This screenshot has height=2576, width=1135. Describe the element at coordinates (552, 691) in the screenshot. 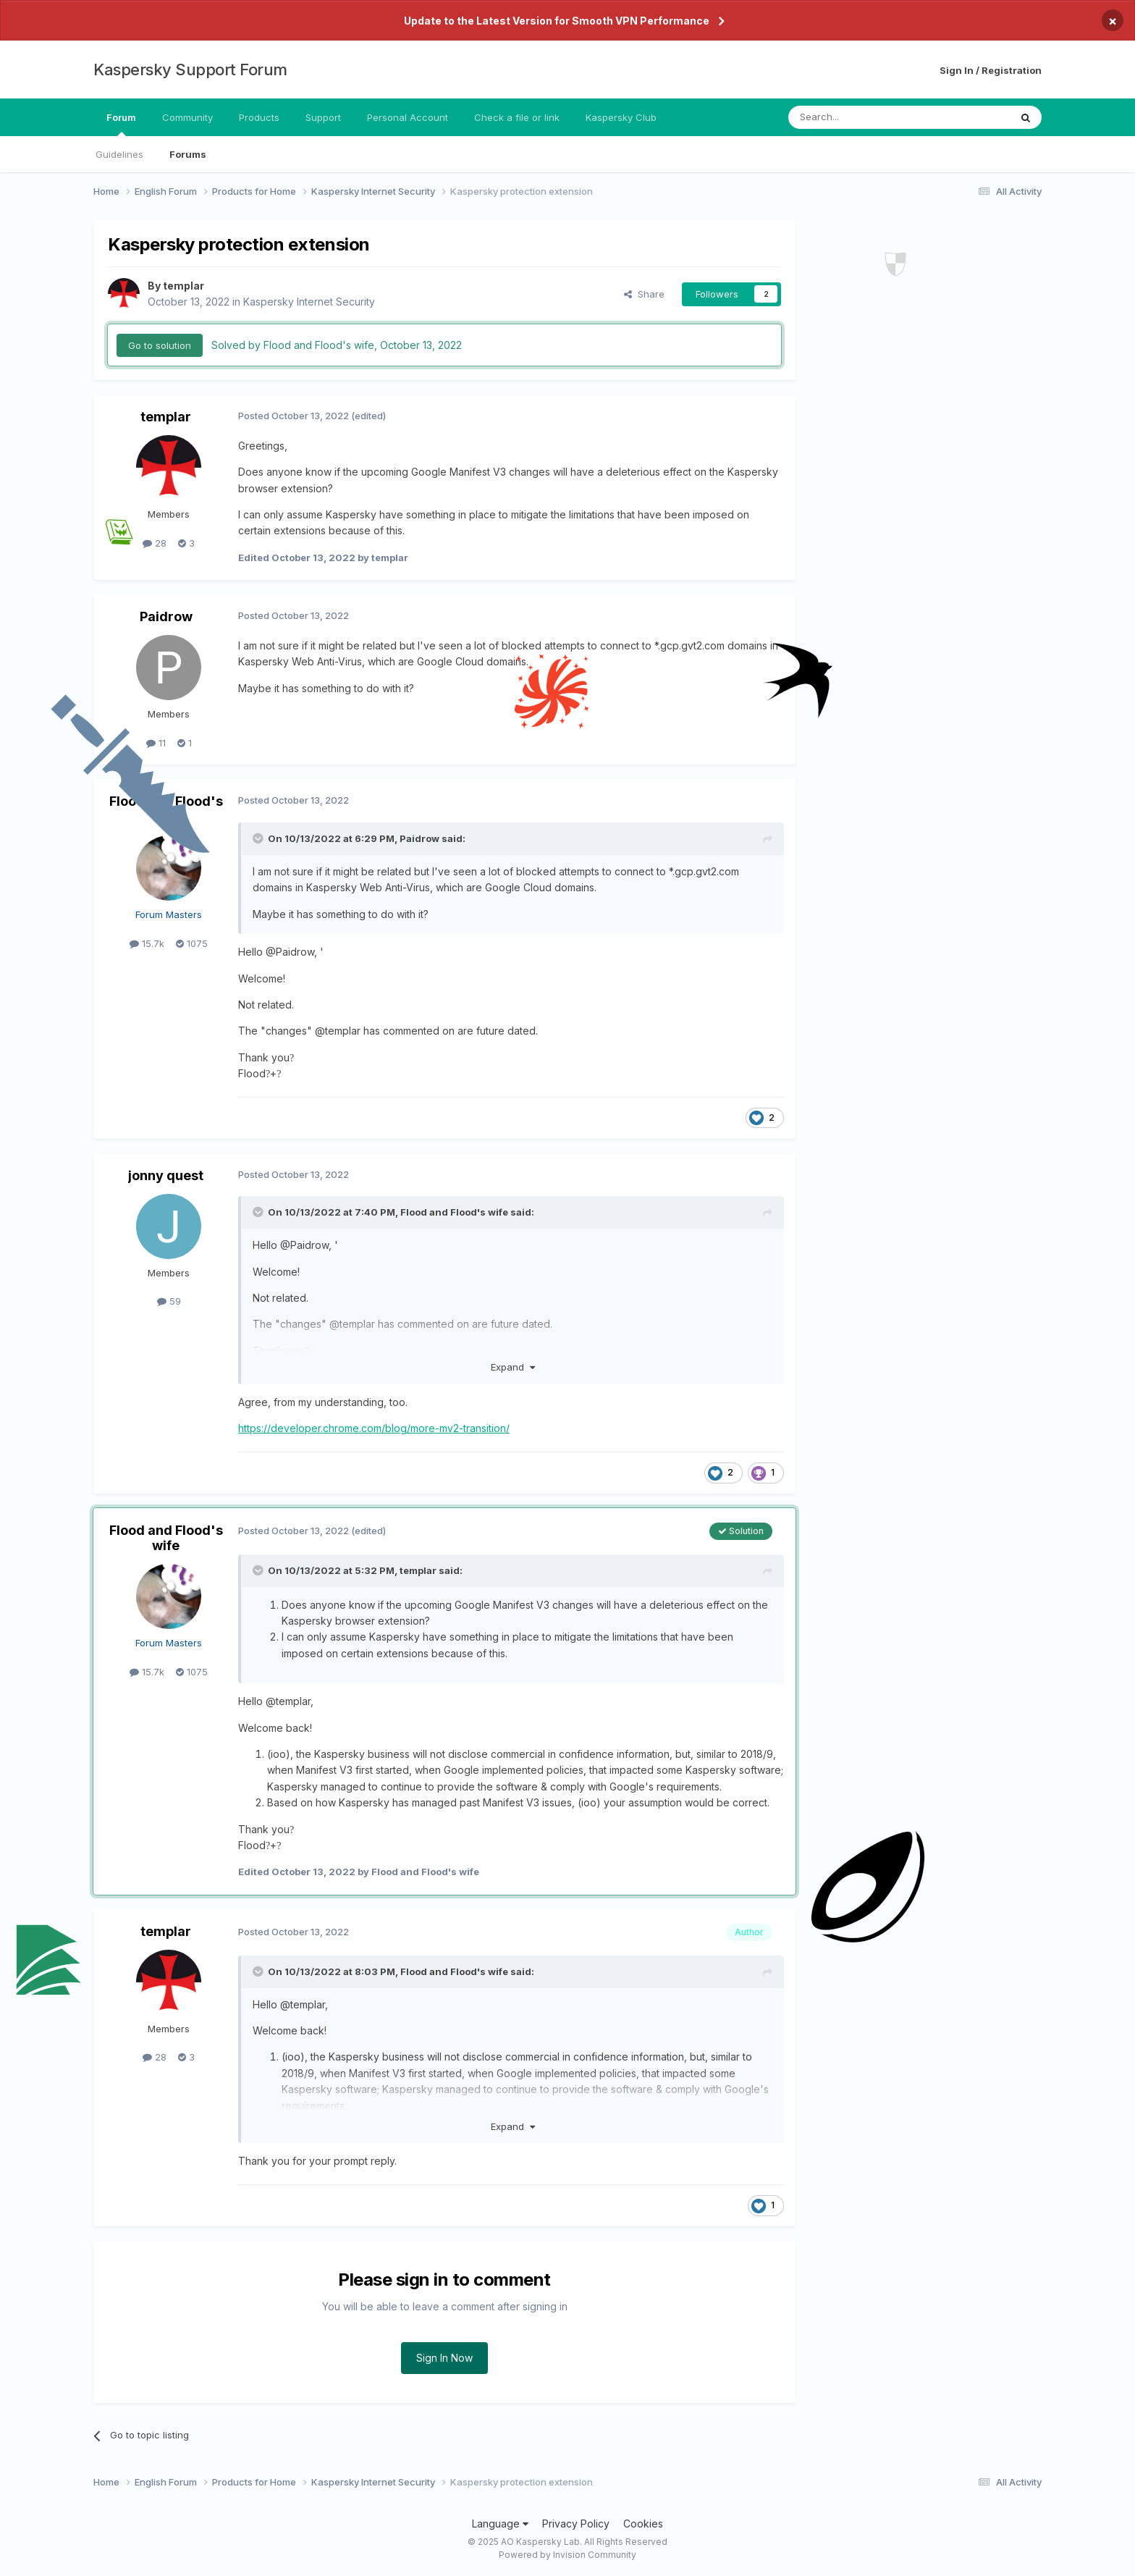

I see `access space or astronomy-themed content` at that location.